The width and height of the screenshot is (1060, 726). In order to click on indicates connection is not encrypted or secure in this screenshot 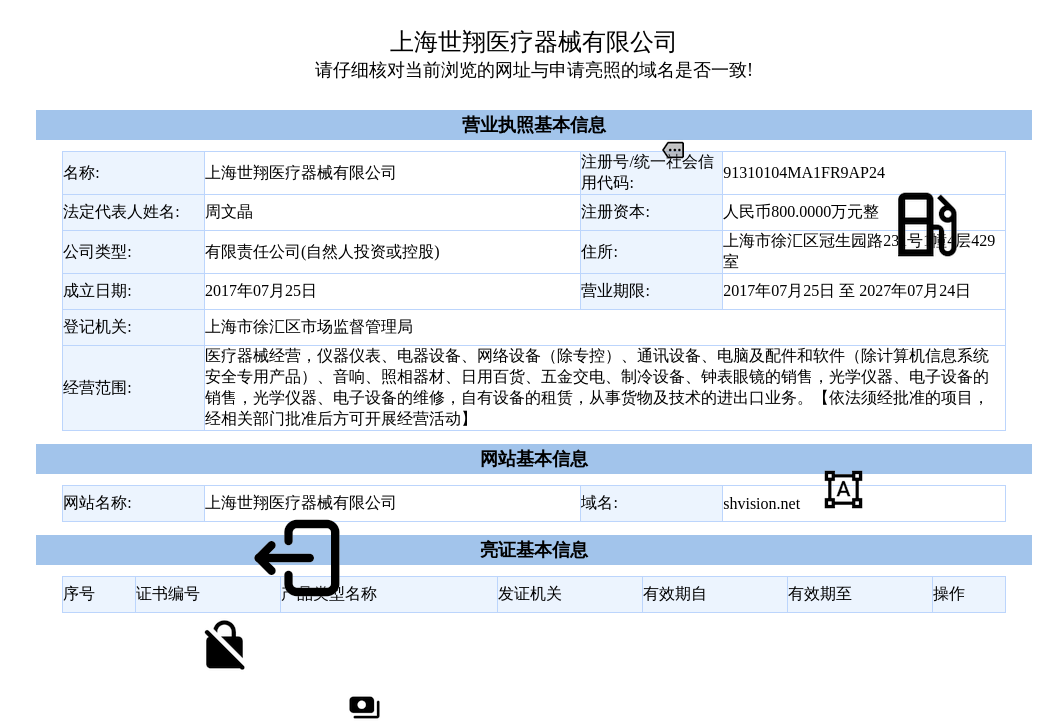, I will do `click(224, 645)`.